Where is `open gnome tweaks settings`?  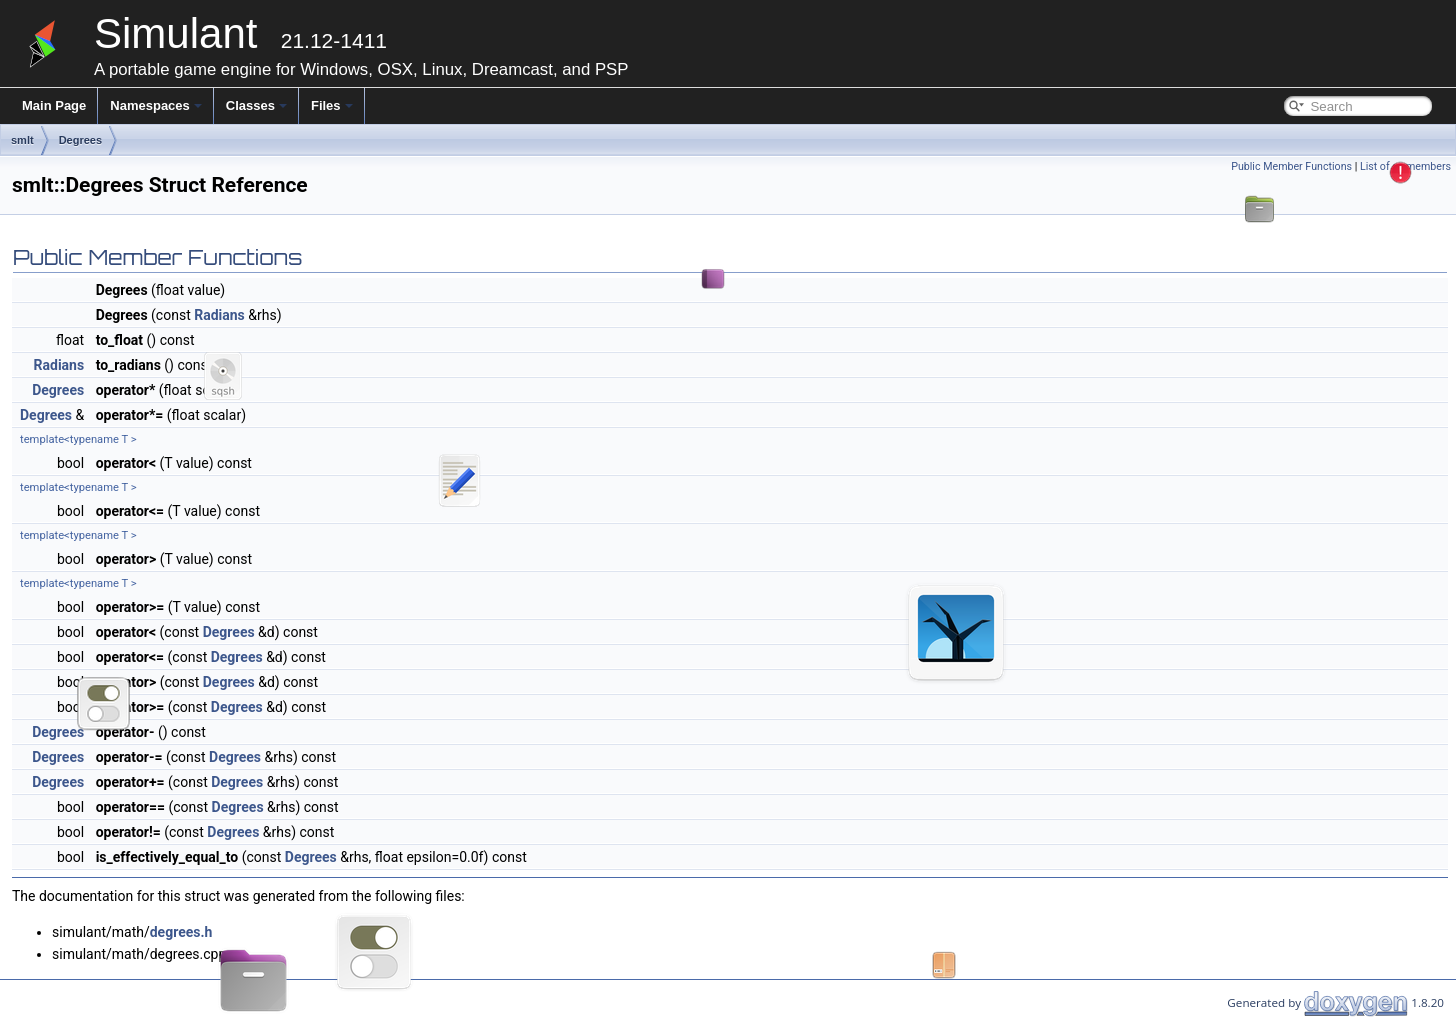 open gnome tweaks settings is located at coordinates (103, 703).